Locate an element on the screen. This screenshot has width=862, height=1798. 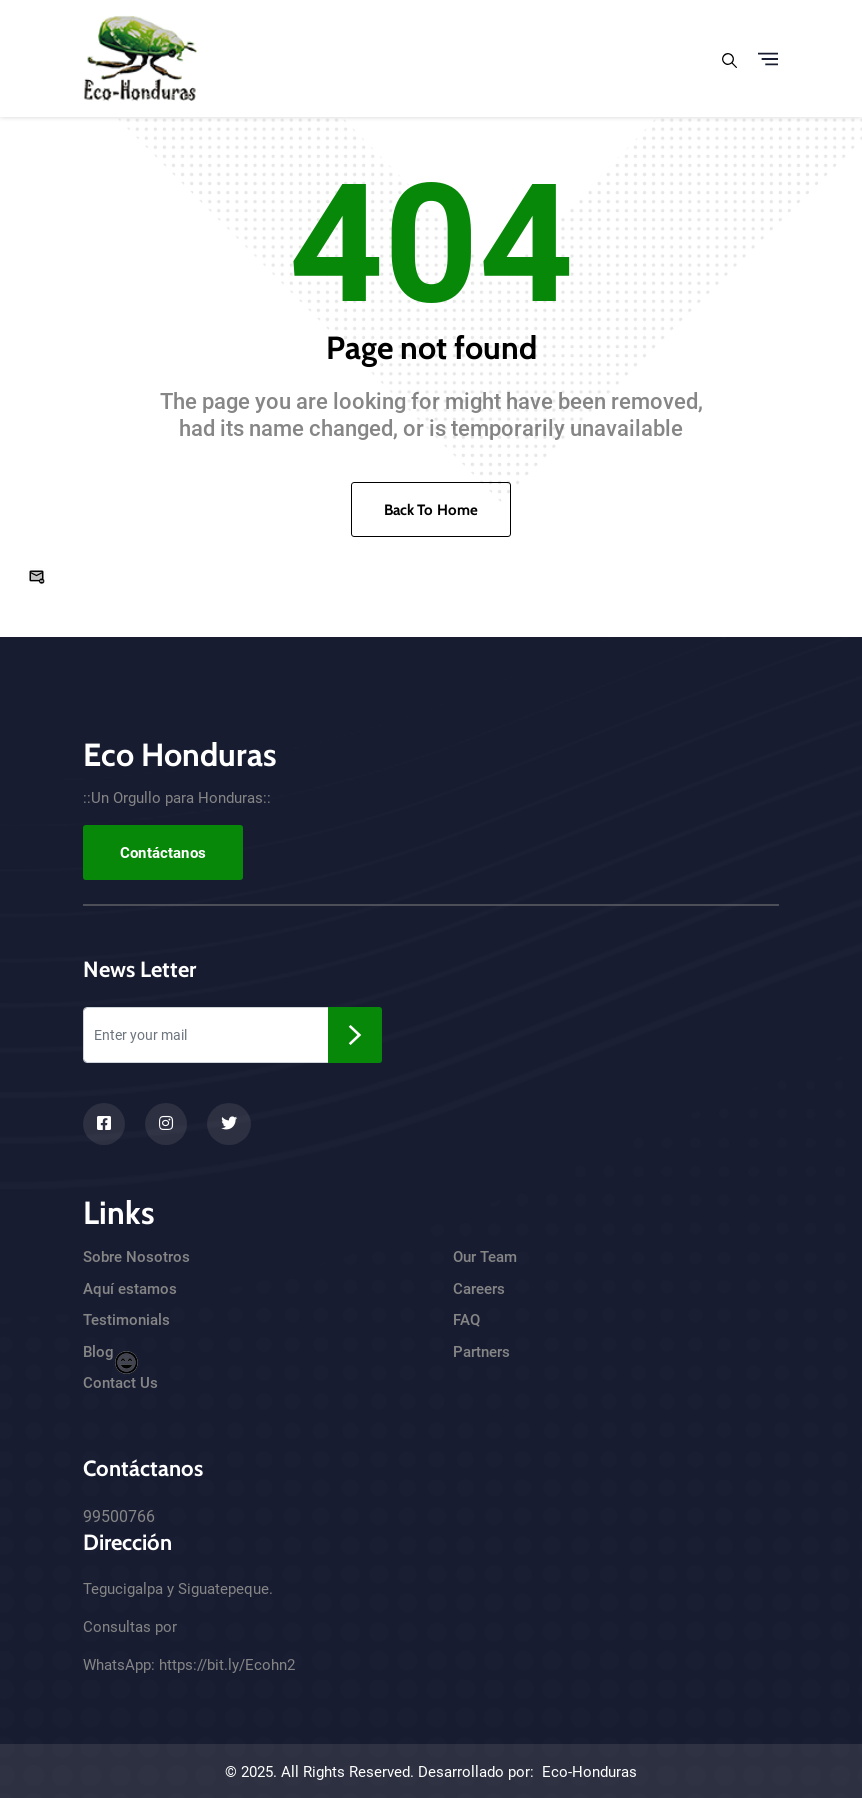
rate your experience as very satisfied is located at coordinates (126, 1362).